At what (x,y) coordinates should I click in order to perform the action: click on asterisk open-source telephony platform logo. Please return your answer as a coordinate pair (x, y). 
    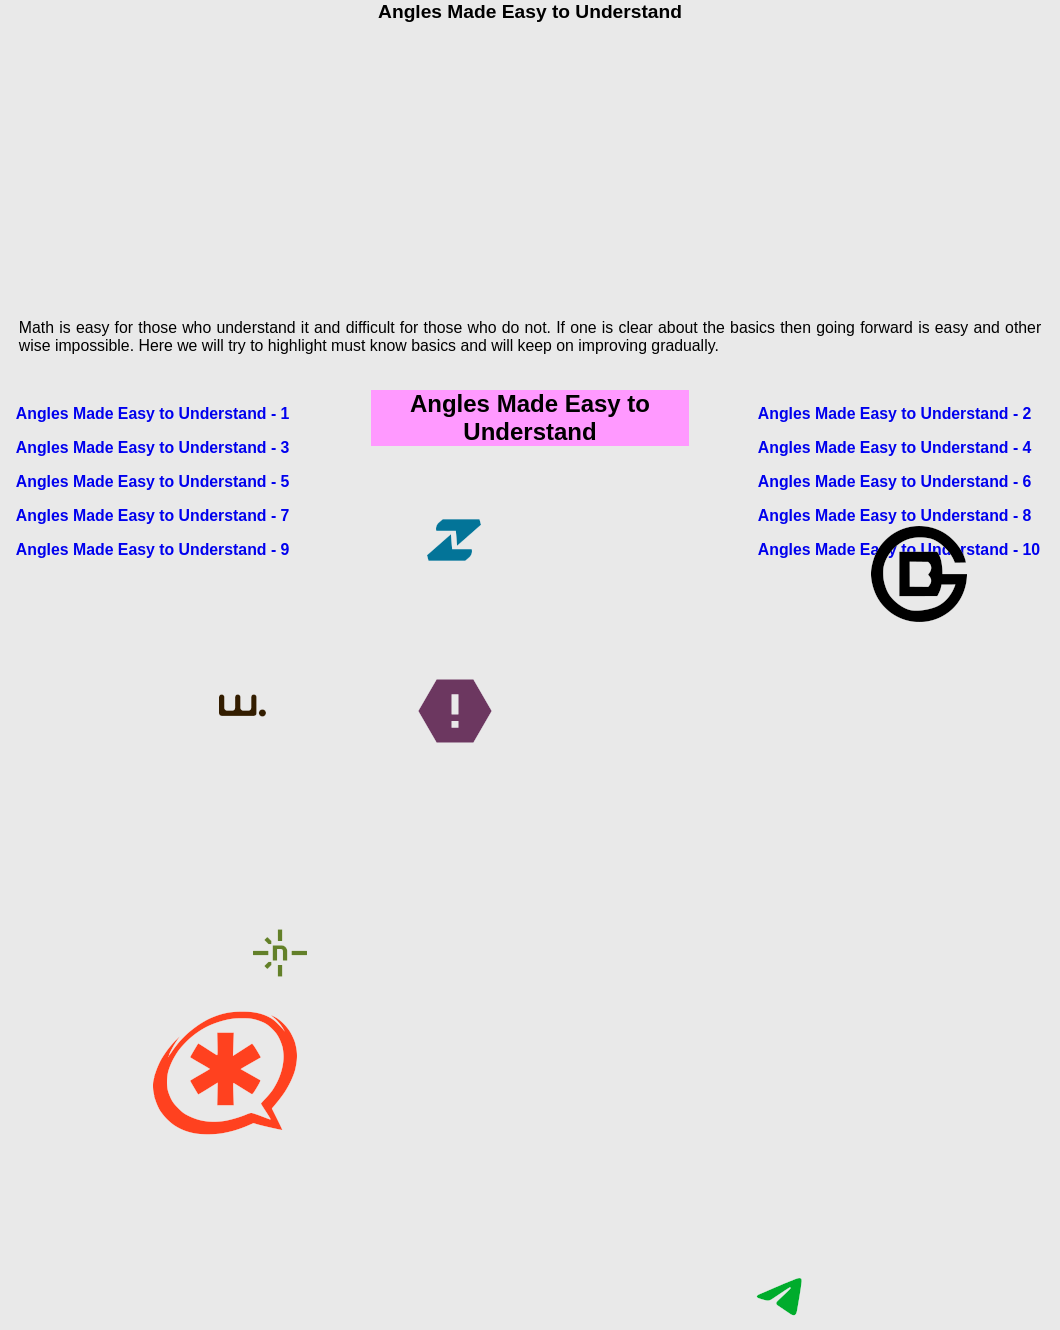
    Looking at the image, I should click on (225, 1073).